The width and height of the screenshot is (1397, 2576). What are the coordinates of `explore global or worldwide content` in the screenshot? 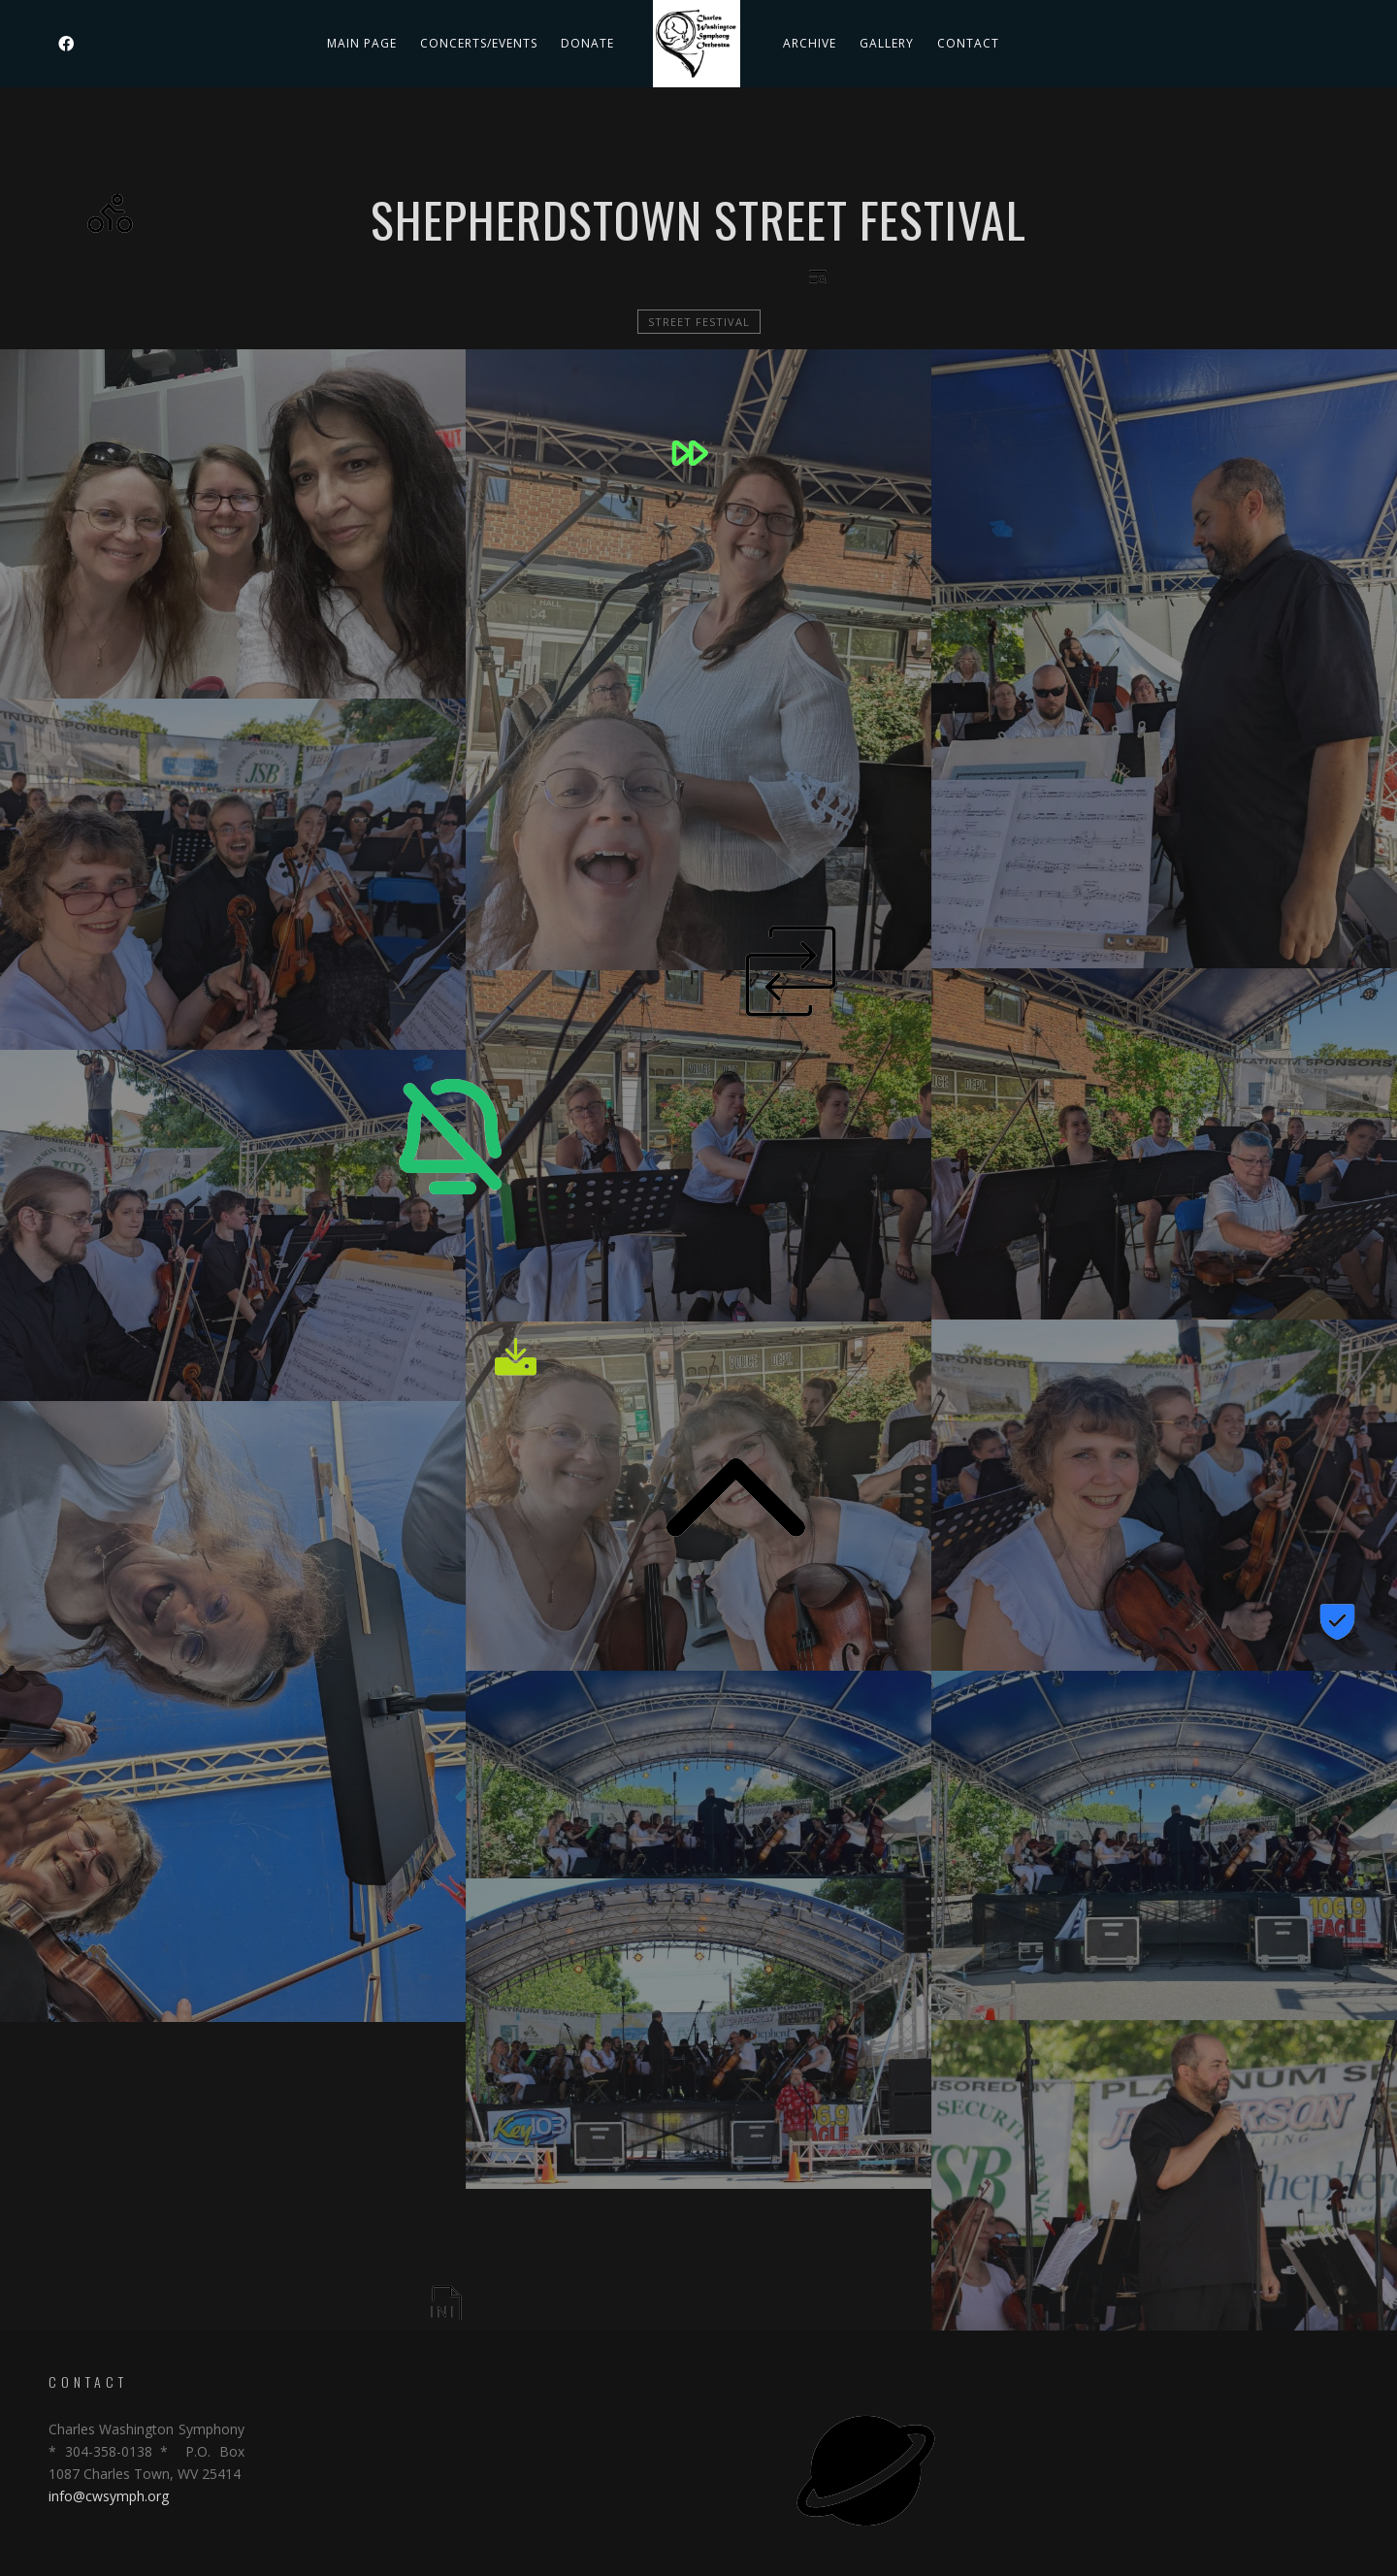 It's located at (865, 2470).